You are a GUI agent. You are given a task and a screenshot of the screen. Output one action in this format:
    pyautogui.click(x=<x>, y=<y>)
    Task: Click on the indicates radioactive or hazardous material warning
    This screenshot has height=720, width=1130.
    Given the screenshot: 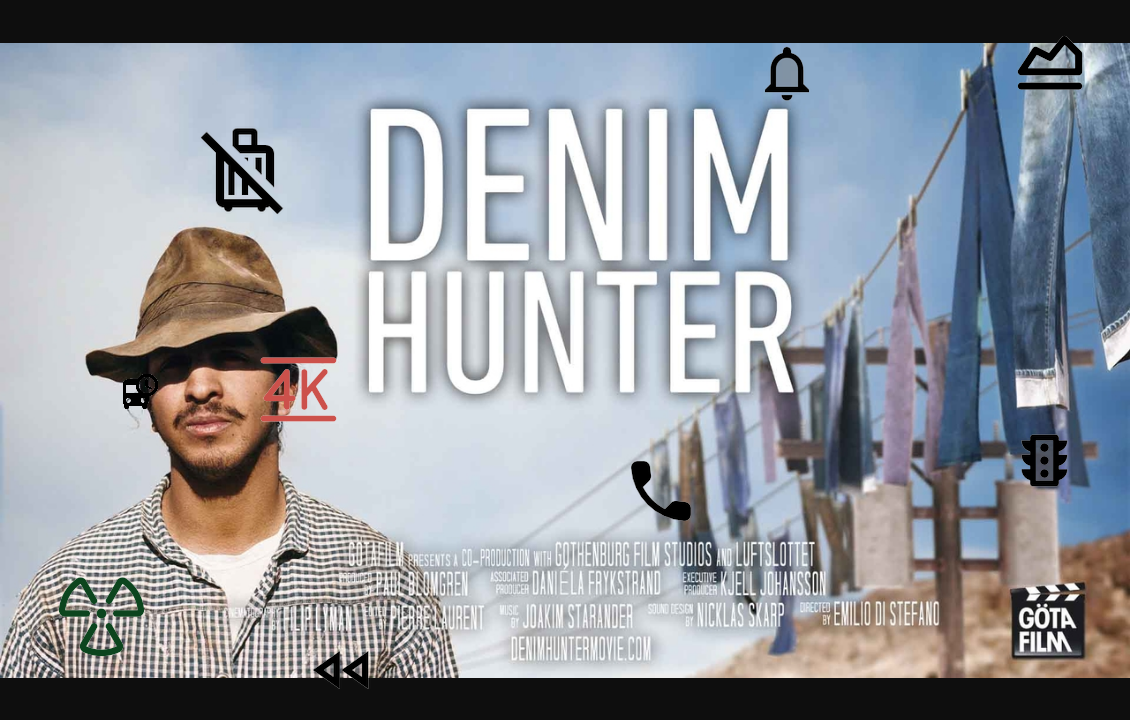 What is the action you would take?
    pyautogui.click(x=101, y=613)
    